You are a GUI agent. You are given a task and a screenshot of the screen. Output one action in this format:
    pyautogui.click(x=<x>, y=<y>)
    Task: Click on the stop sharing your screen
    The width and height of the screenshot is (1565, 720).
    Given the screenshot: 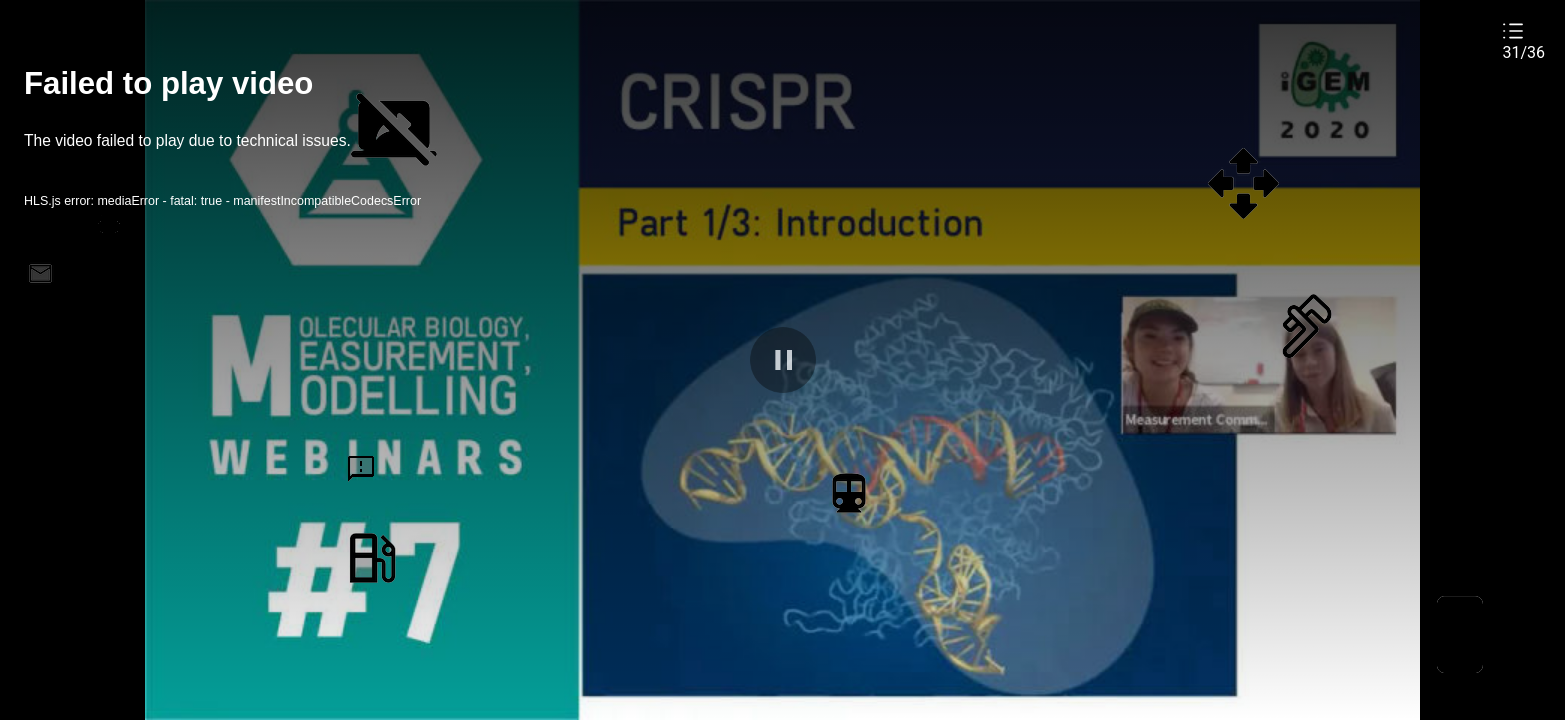 What is the action you would take?
    pyautogui.click(x=394, y=129)
    